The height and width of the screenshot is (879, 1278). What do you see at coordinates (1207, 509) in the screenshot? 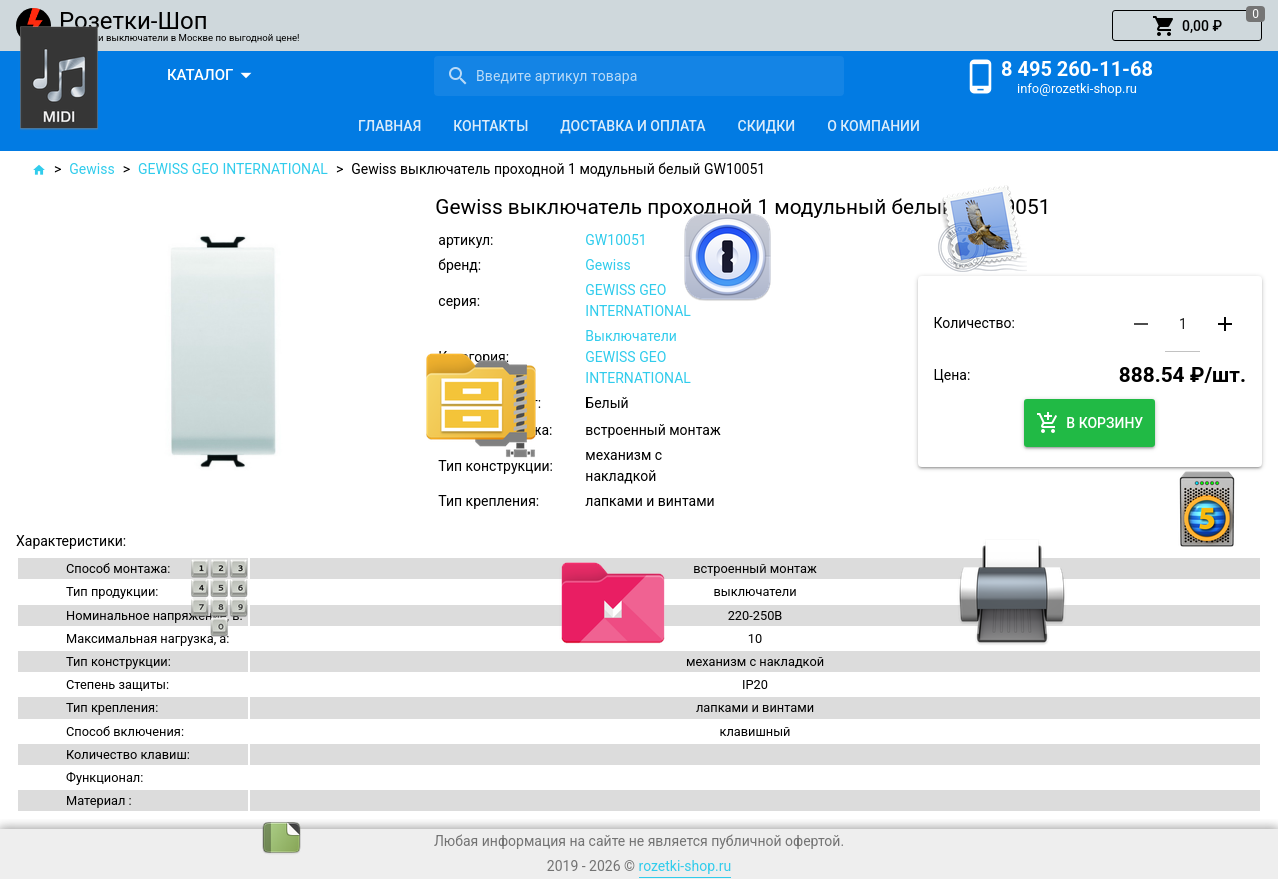
I see `RAID 5 storage configuration status` at bounding box center [1207, 509].